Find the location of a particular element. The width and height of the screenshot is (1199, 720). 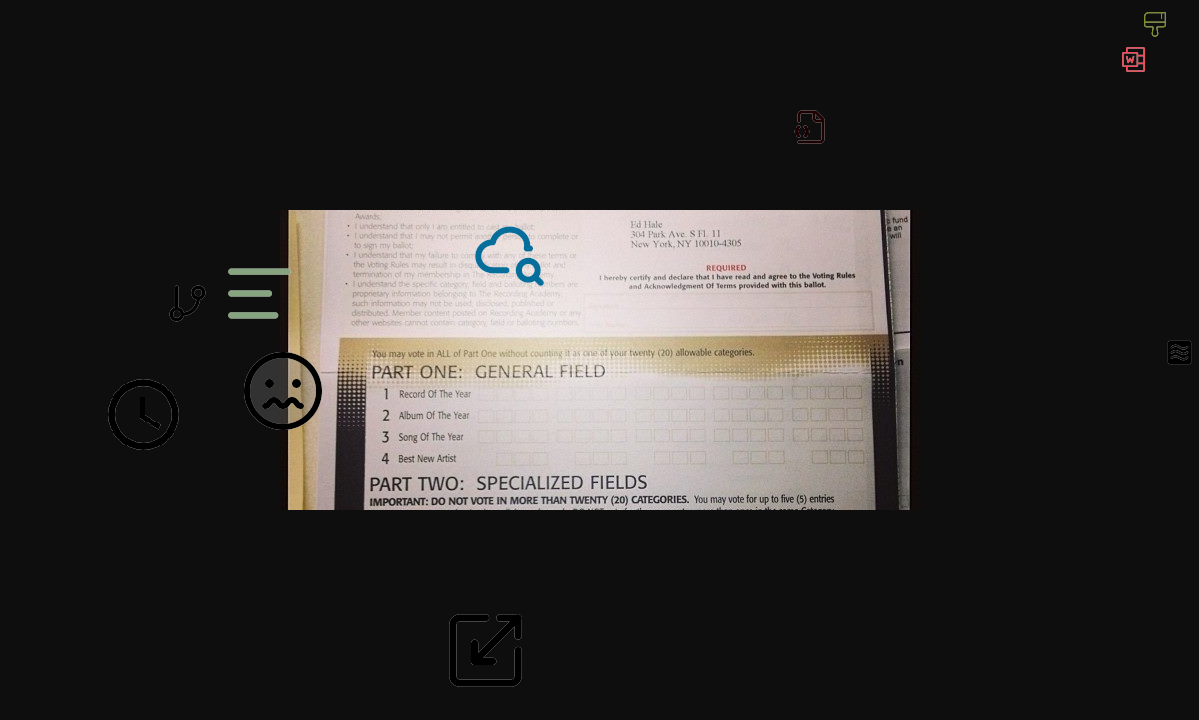

open Microsoft Word is located at coordinates (1134, 59).